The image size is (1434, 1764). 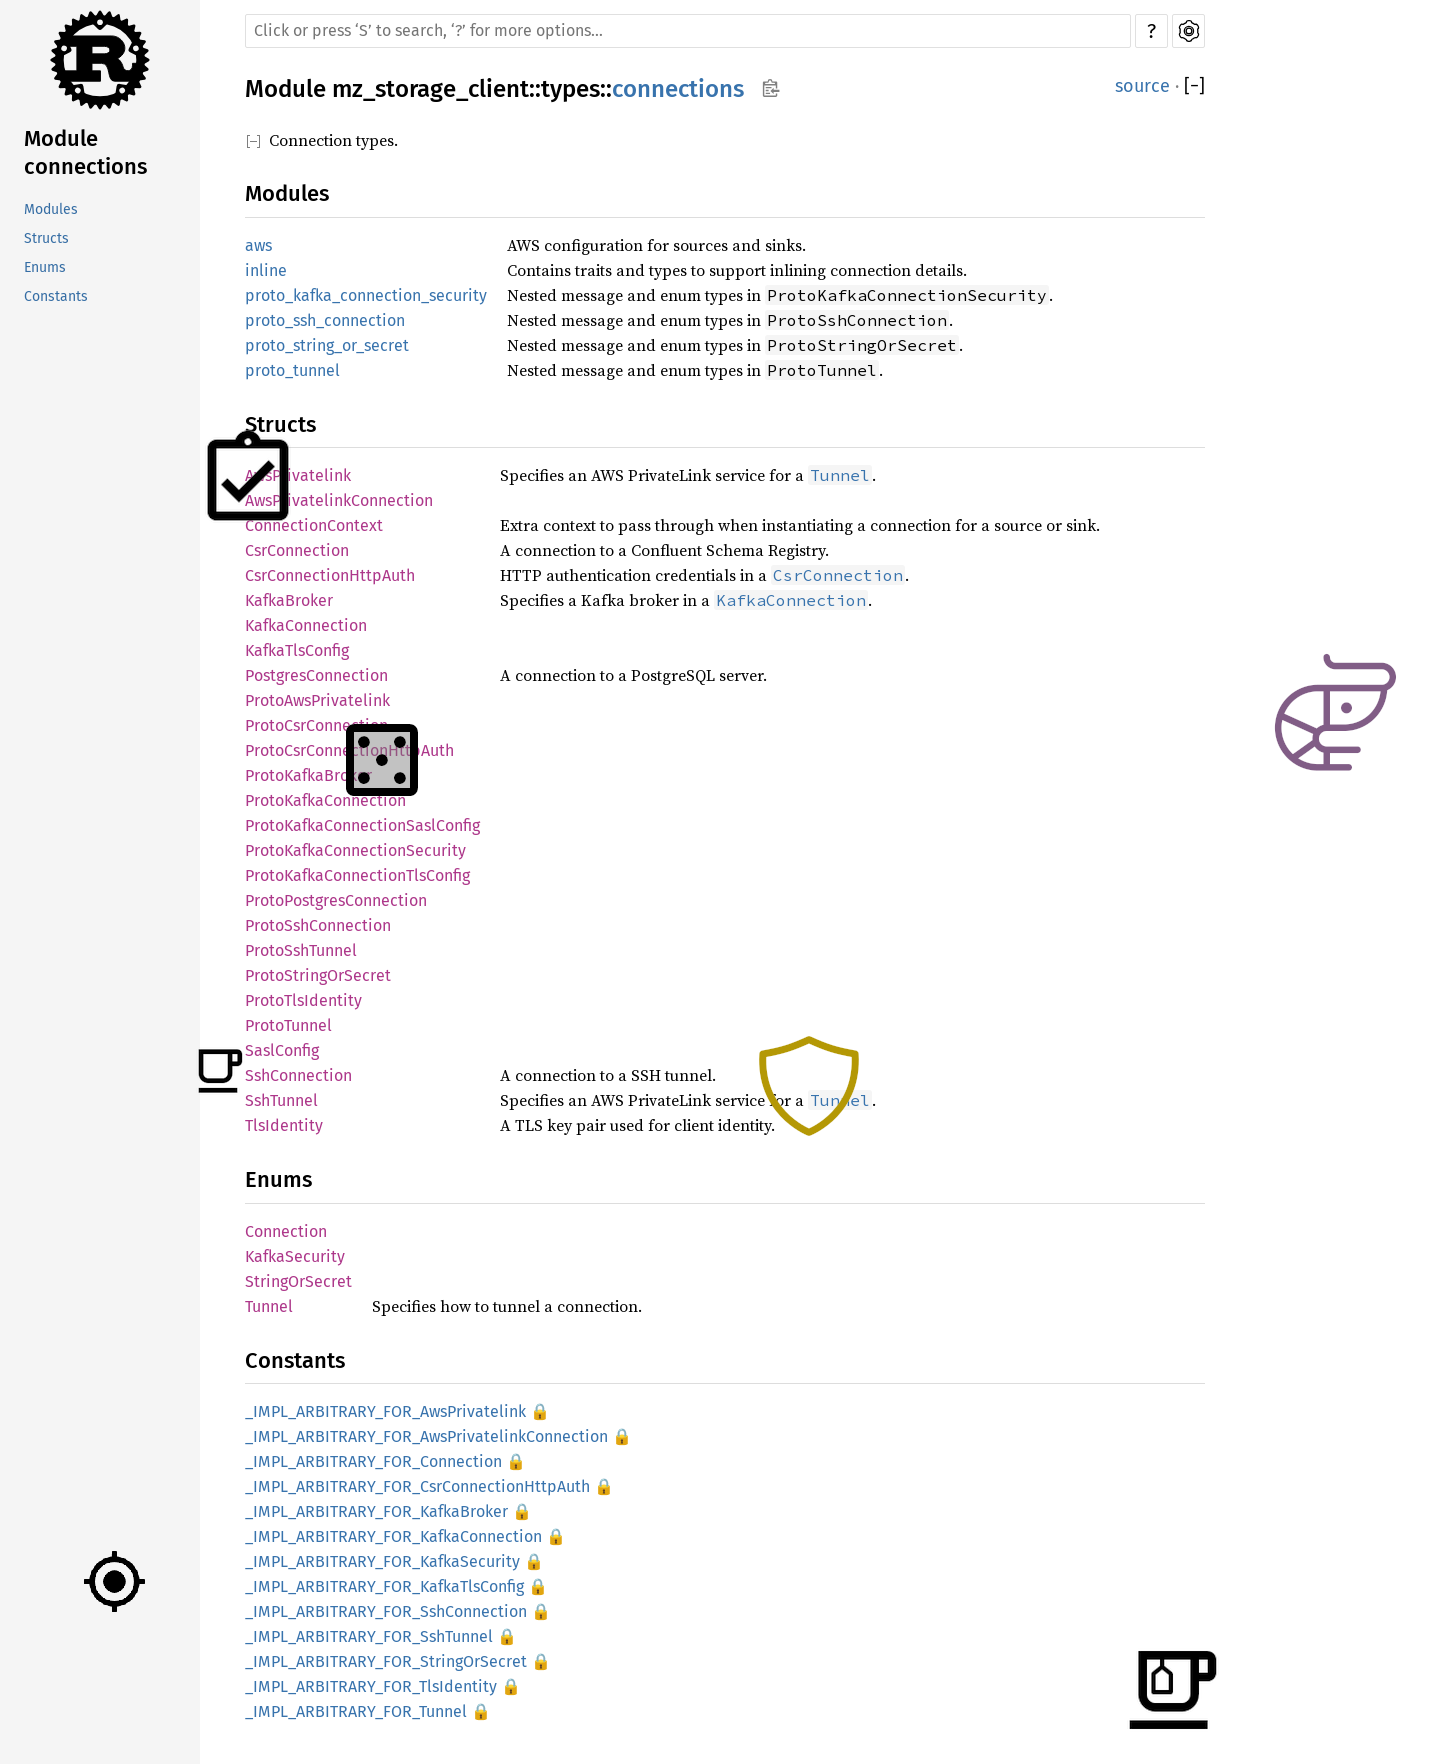 I want to click on task completed successfully, so click(x=248, y=480).